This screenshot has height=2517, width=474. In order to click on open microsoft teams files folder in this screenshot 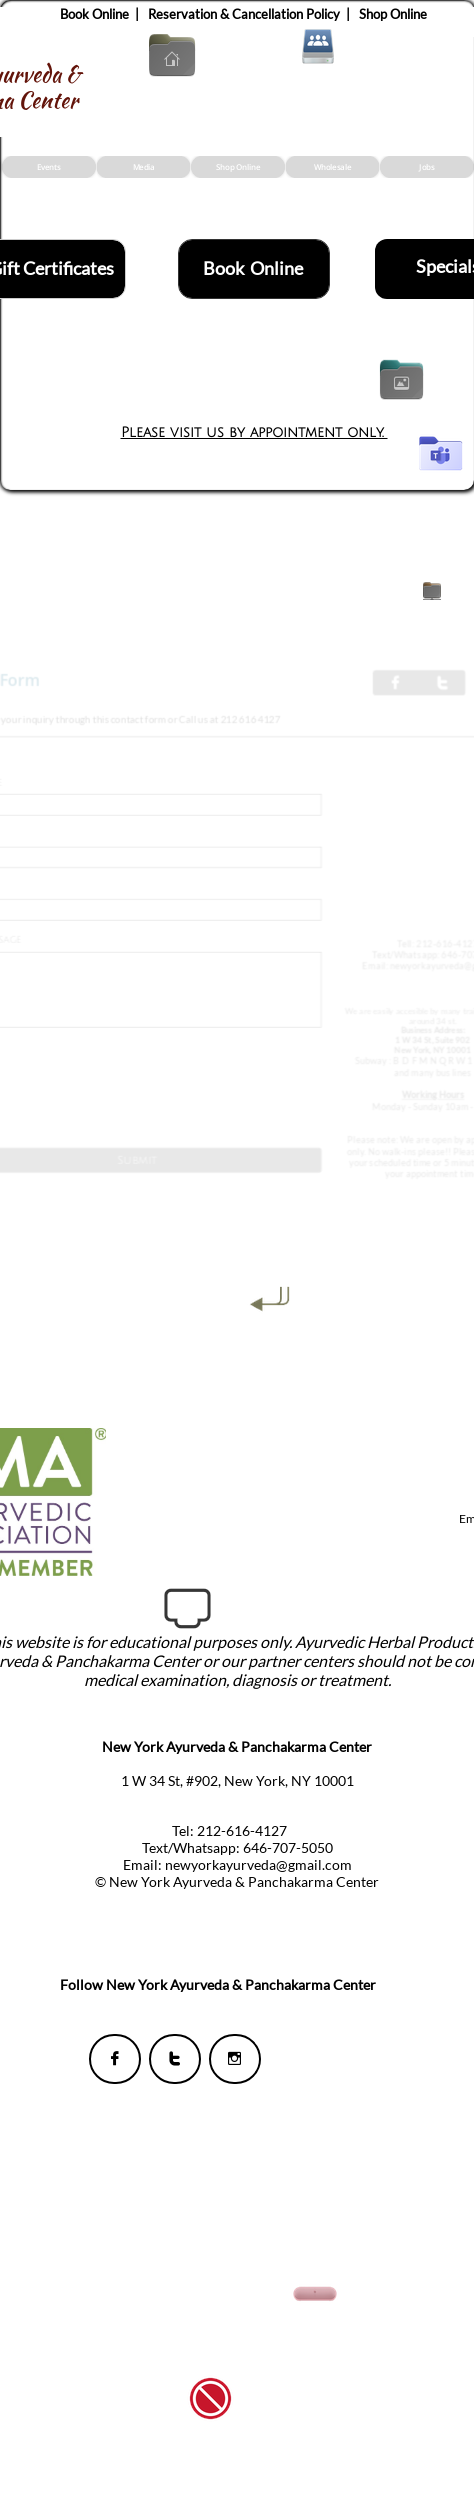, I will do `click(440, 454)`.